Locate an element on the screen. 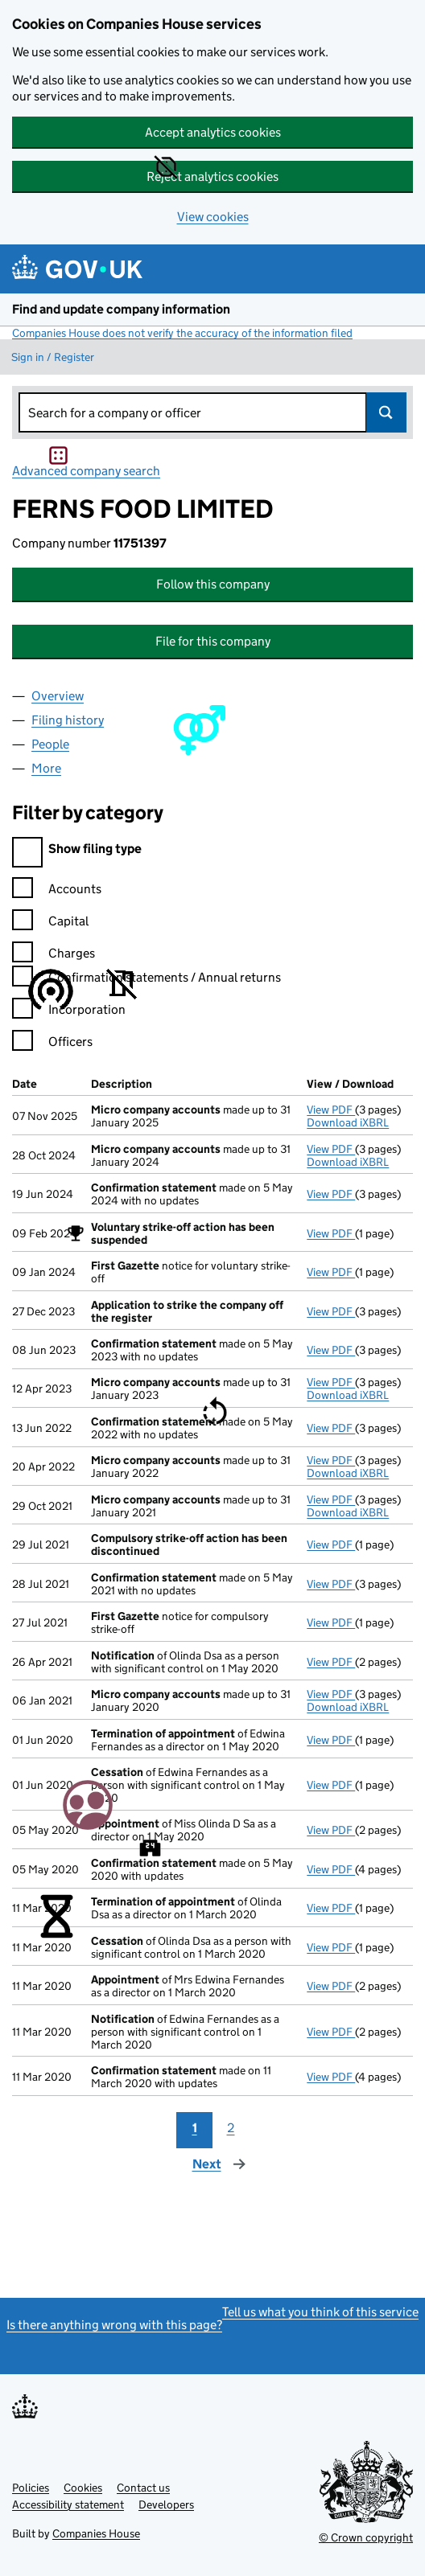 This screenshot has height=2576, width=425. rotate image counterclockwise is located at coordinates (215, 1413).